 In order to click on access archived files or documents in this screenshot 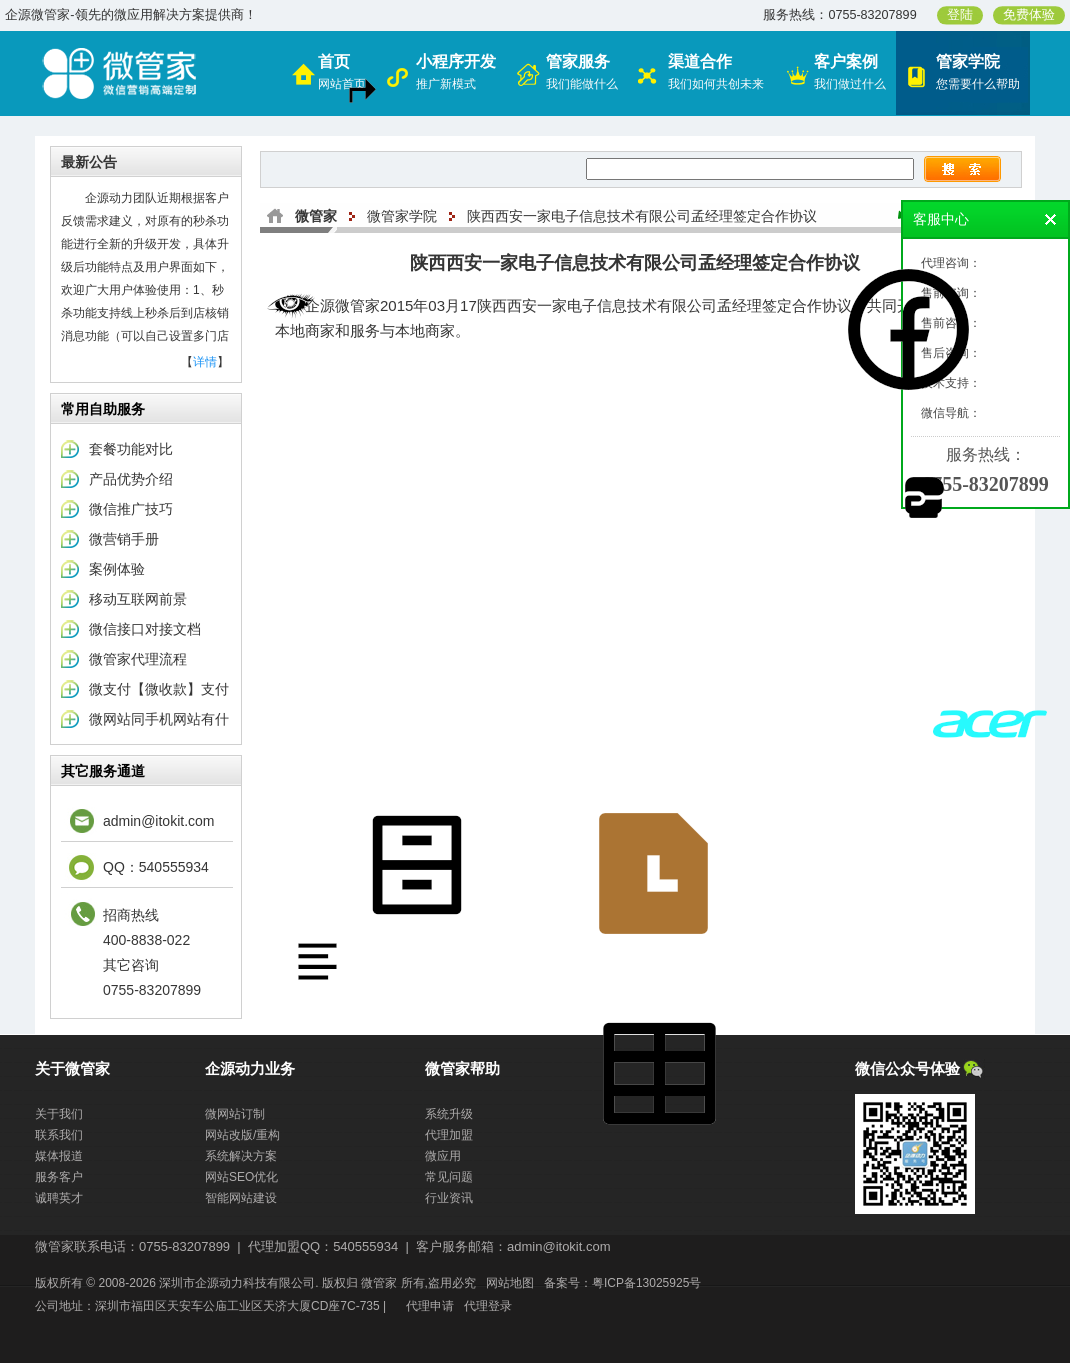, I will do `click(417, 865)`.